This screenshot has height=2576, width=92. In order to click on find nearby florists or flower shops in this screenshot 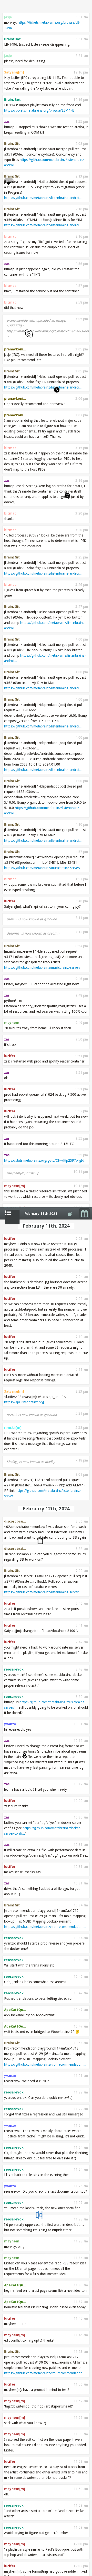, I will do `click(25, 1756)`.